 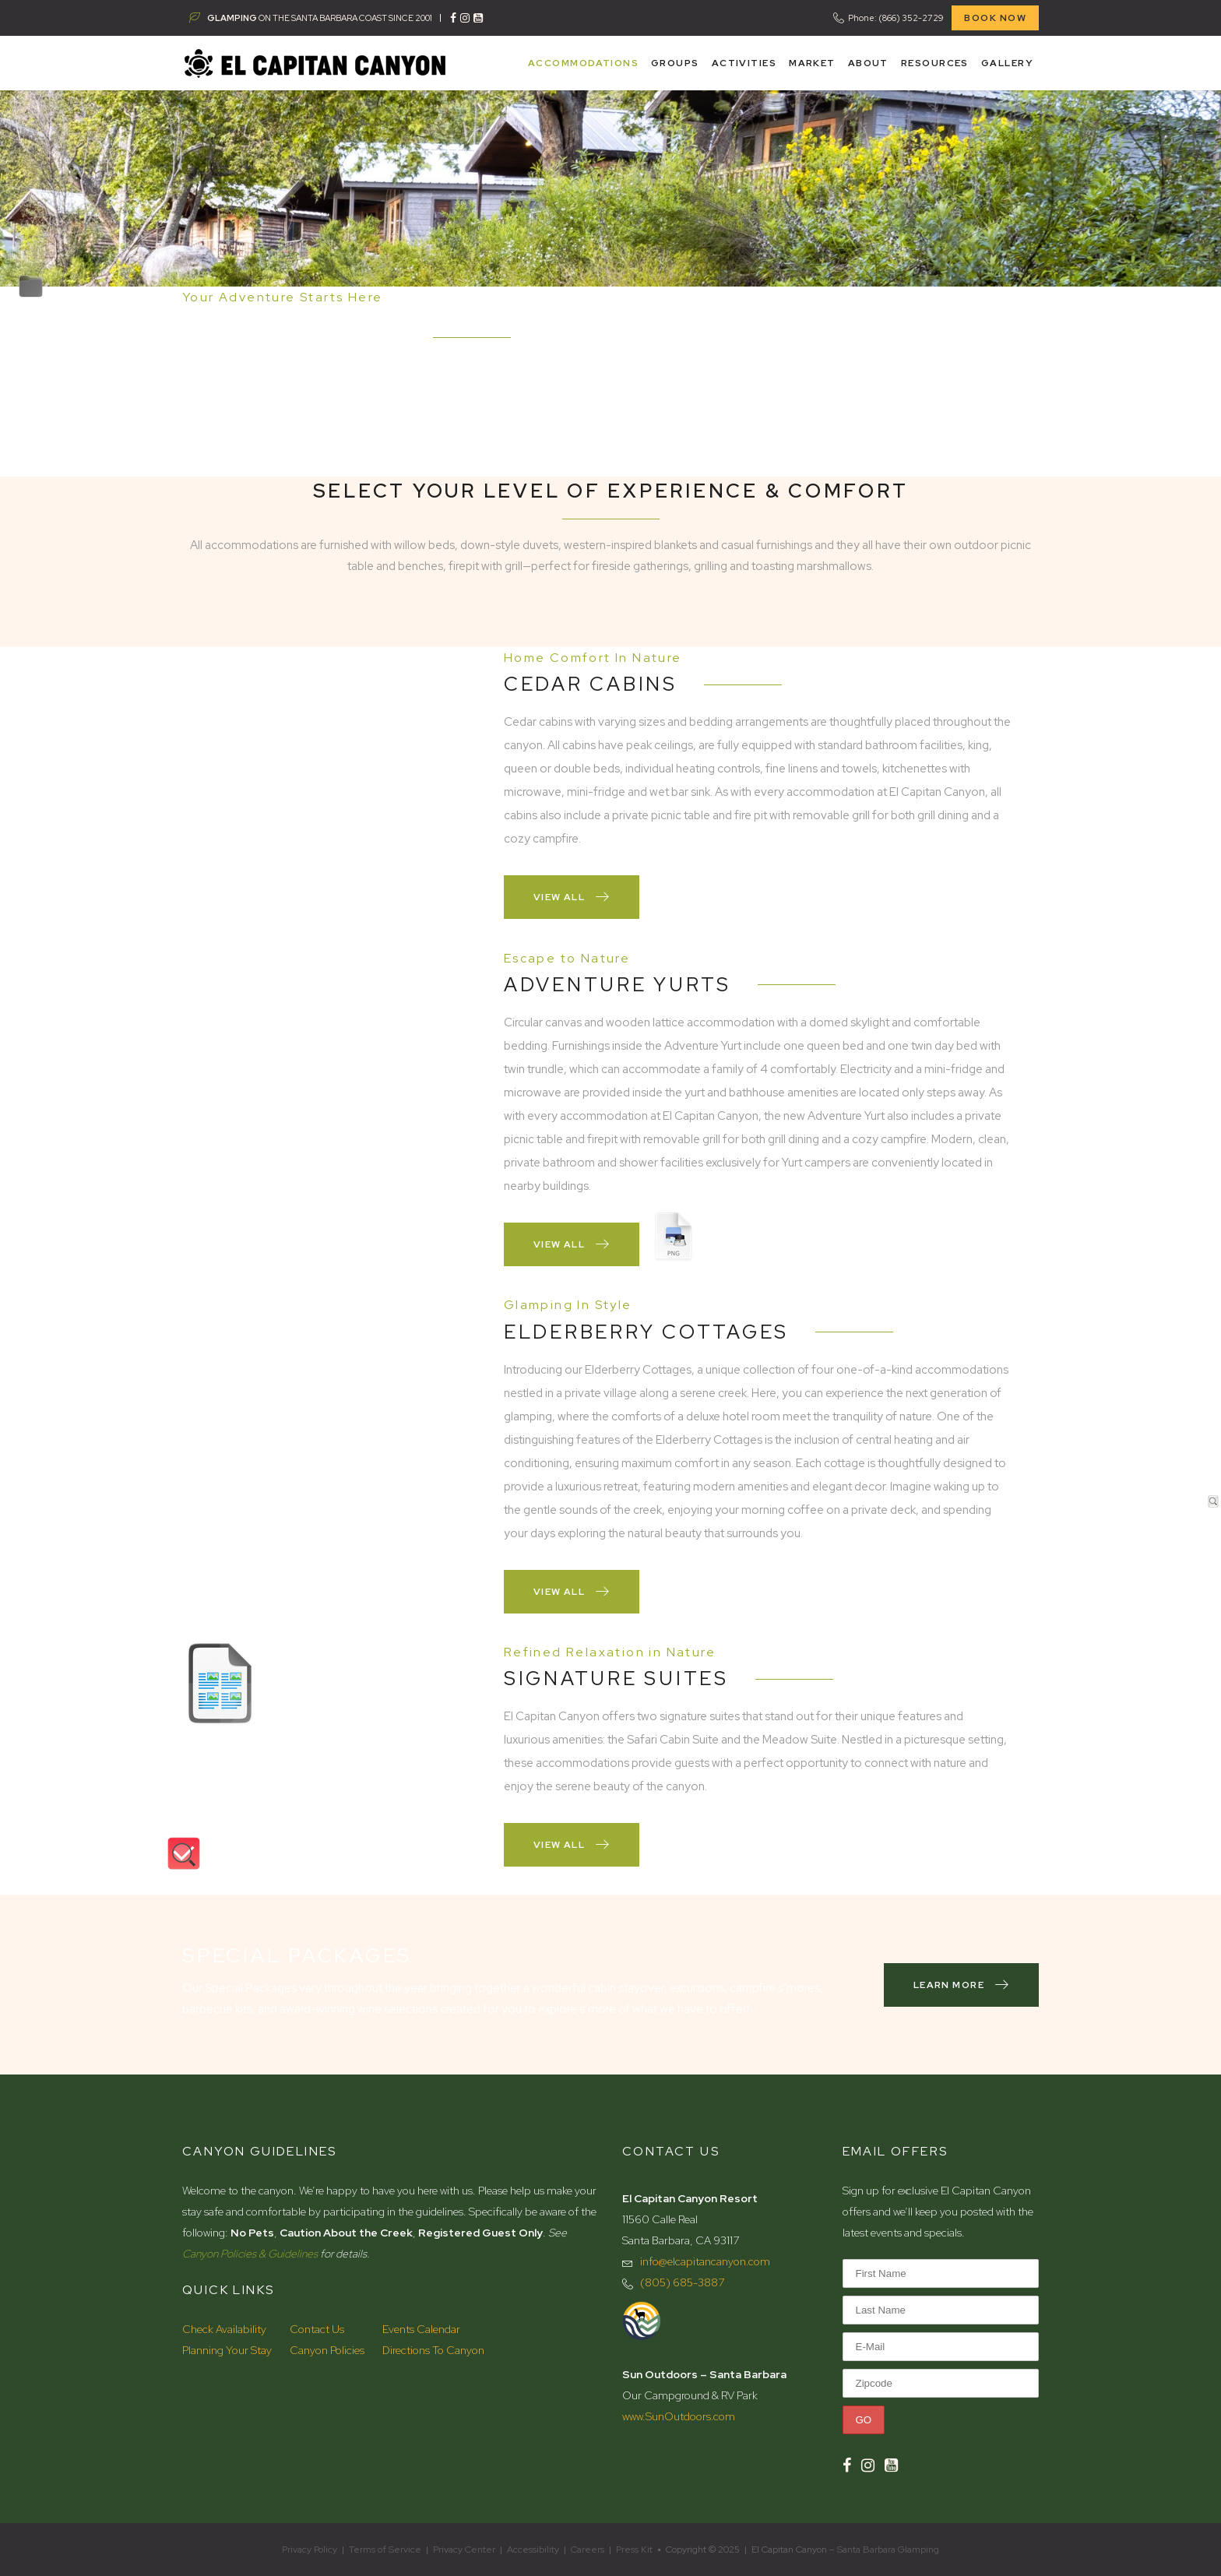 I want to click on open dconf editor to browse and modify system configuration settings, so click(x=184, y=1853).